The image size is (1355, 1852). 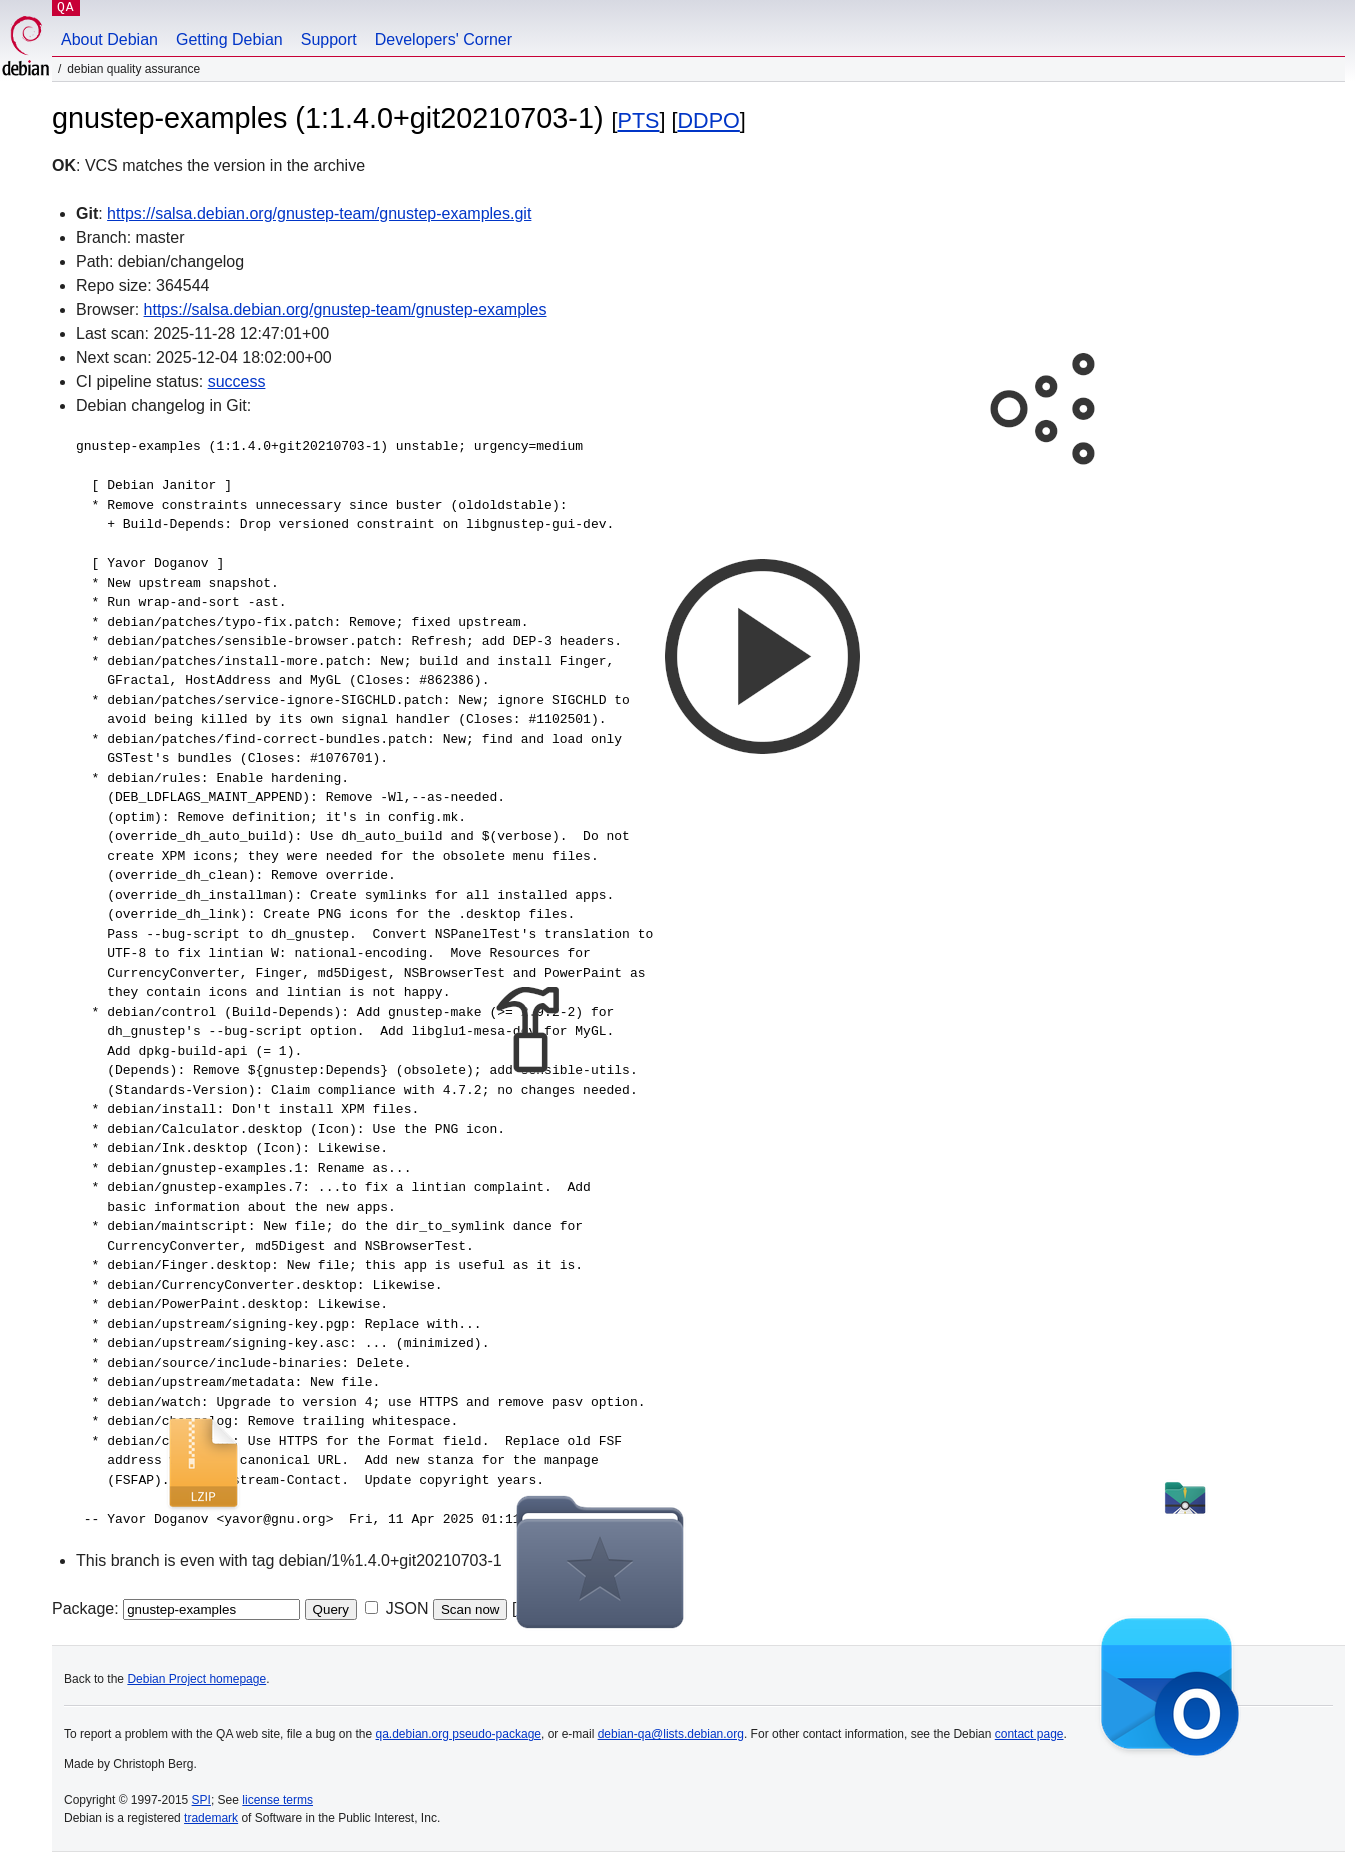 I want to click on an lzip compressed archive file, so click(x=203, y=1464).